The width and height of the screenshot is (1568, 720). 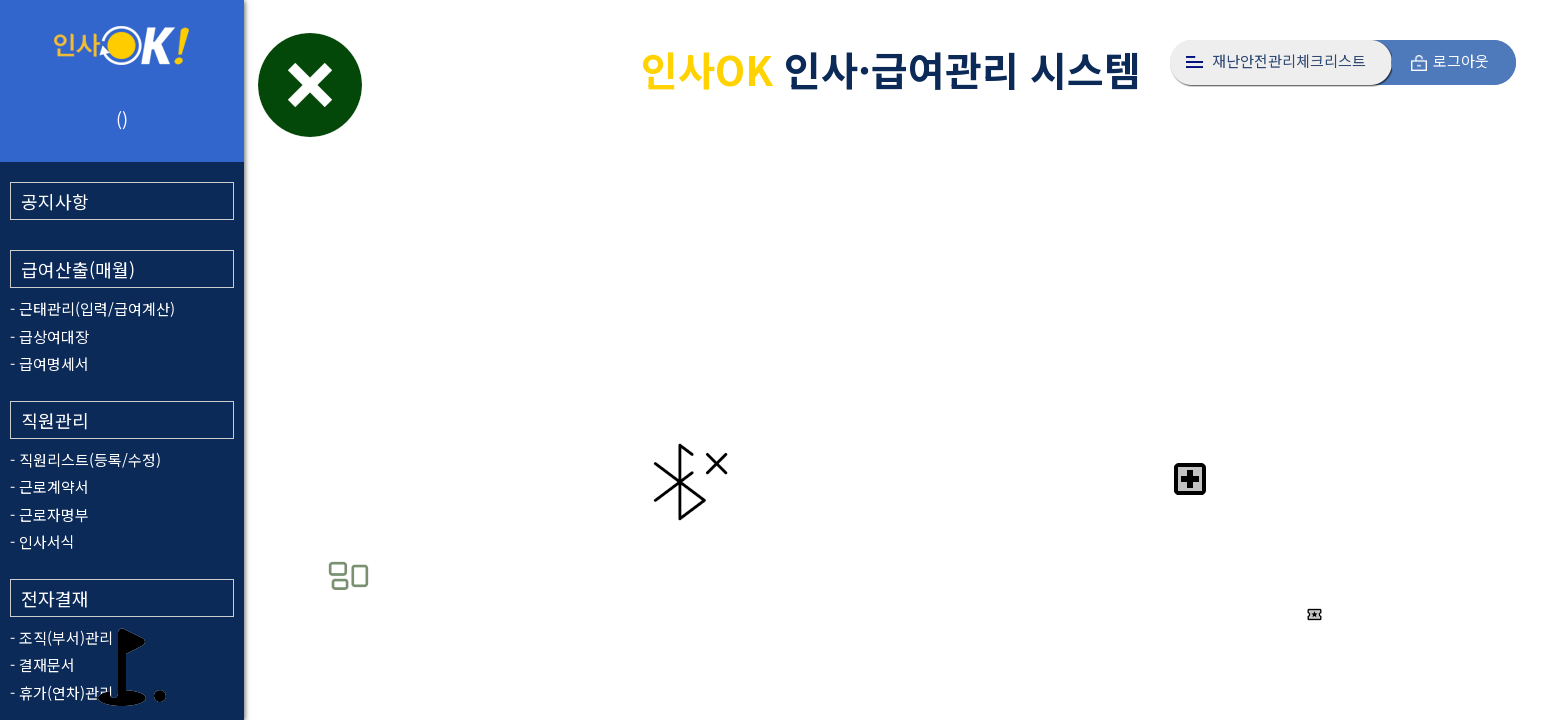 What do you see at coordinates (1190, 479) in the screenshot?
I see `find nearby hospitals or medical facilities` at bounding box center [1190, 479].